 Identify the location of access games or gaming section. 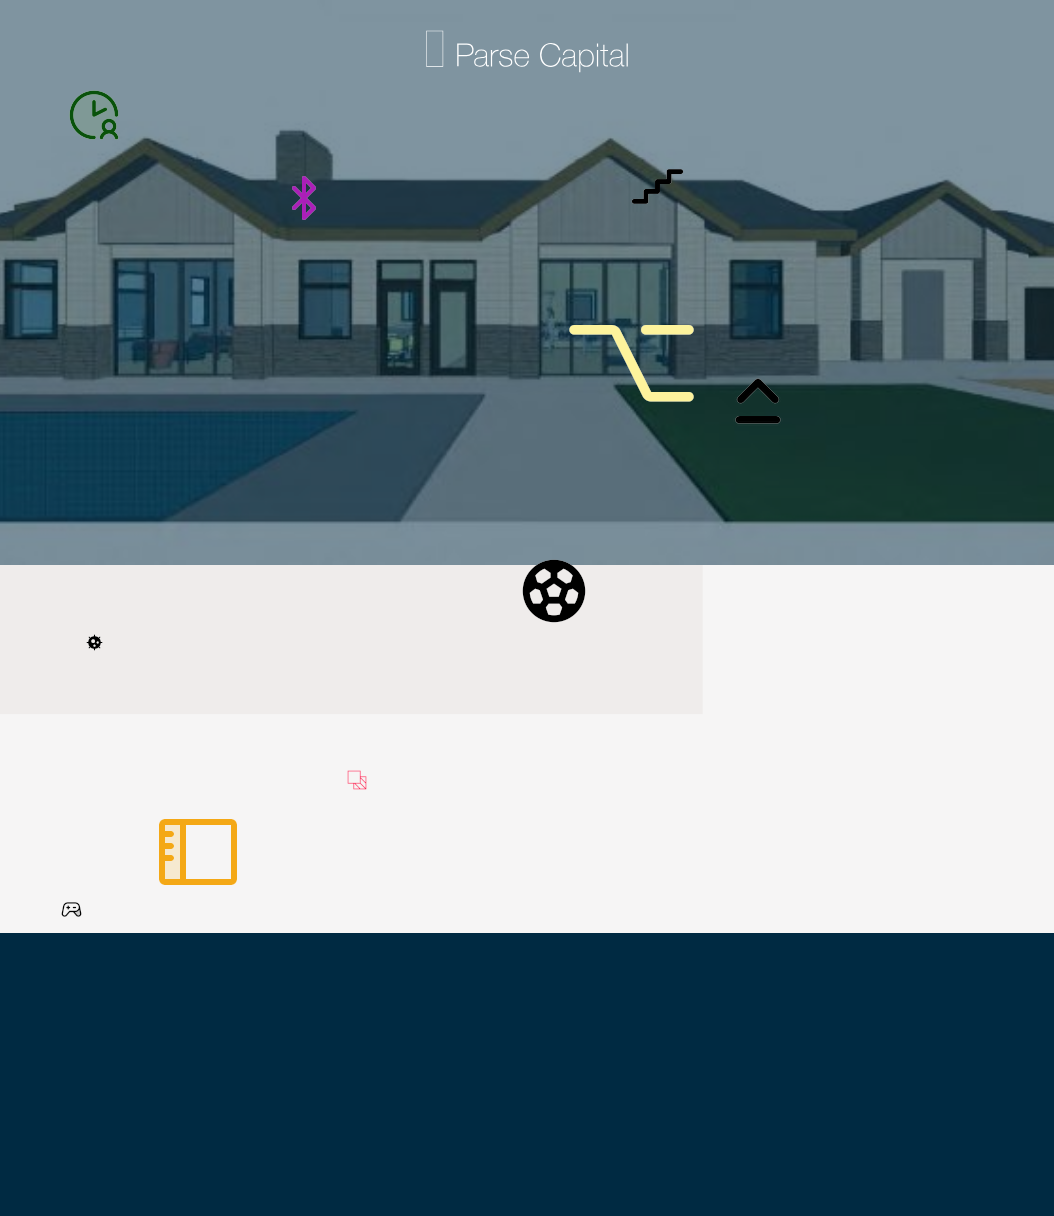
(71, 909).